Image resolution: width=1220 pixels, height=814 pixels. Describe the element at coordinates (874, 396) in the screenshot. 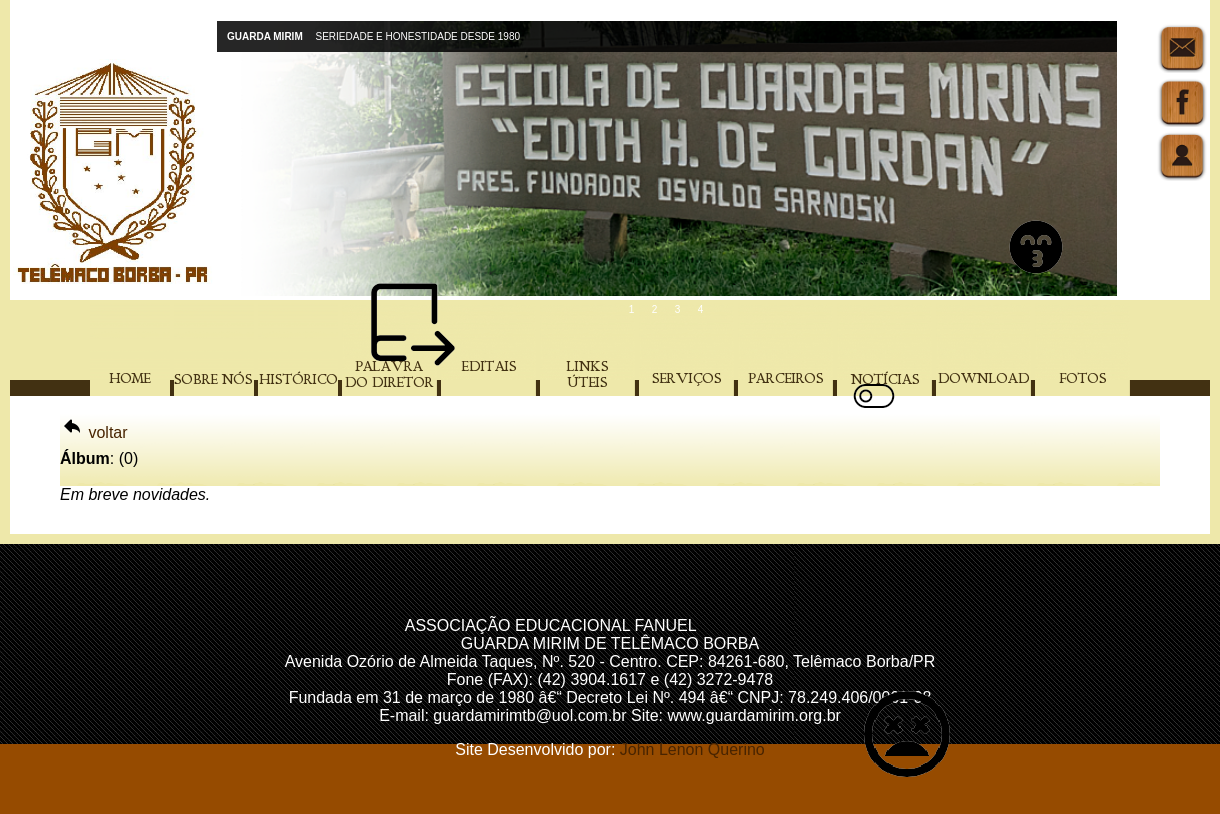

I see `toggle switch in off position` at that location.